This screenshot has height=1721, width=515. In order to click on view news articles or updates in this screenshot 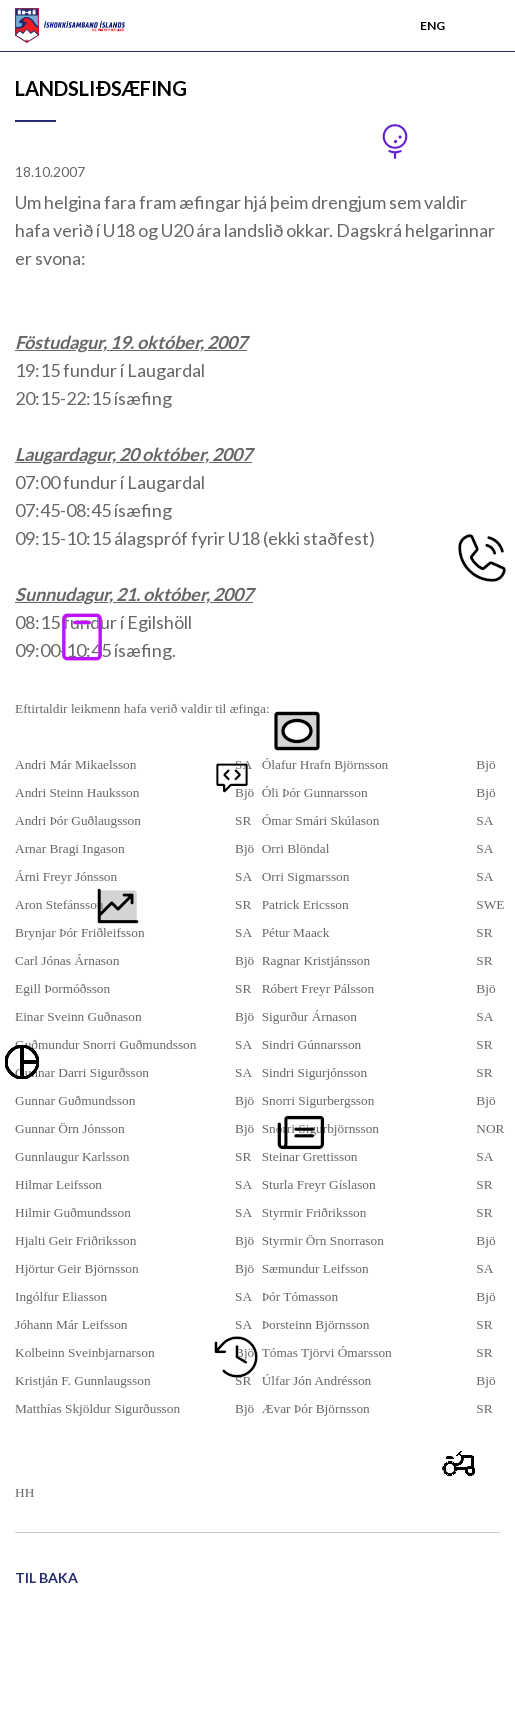, I will do `click(302, 1132)`.